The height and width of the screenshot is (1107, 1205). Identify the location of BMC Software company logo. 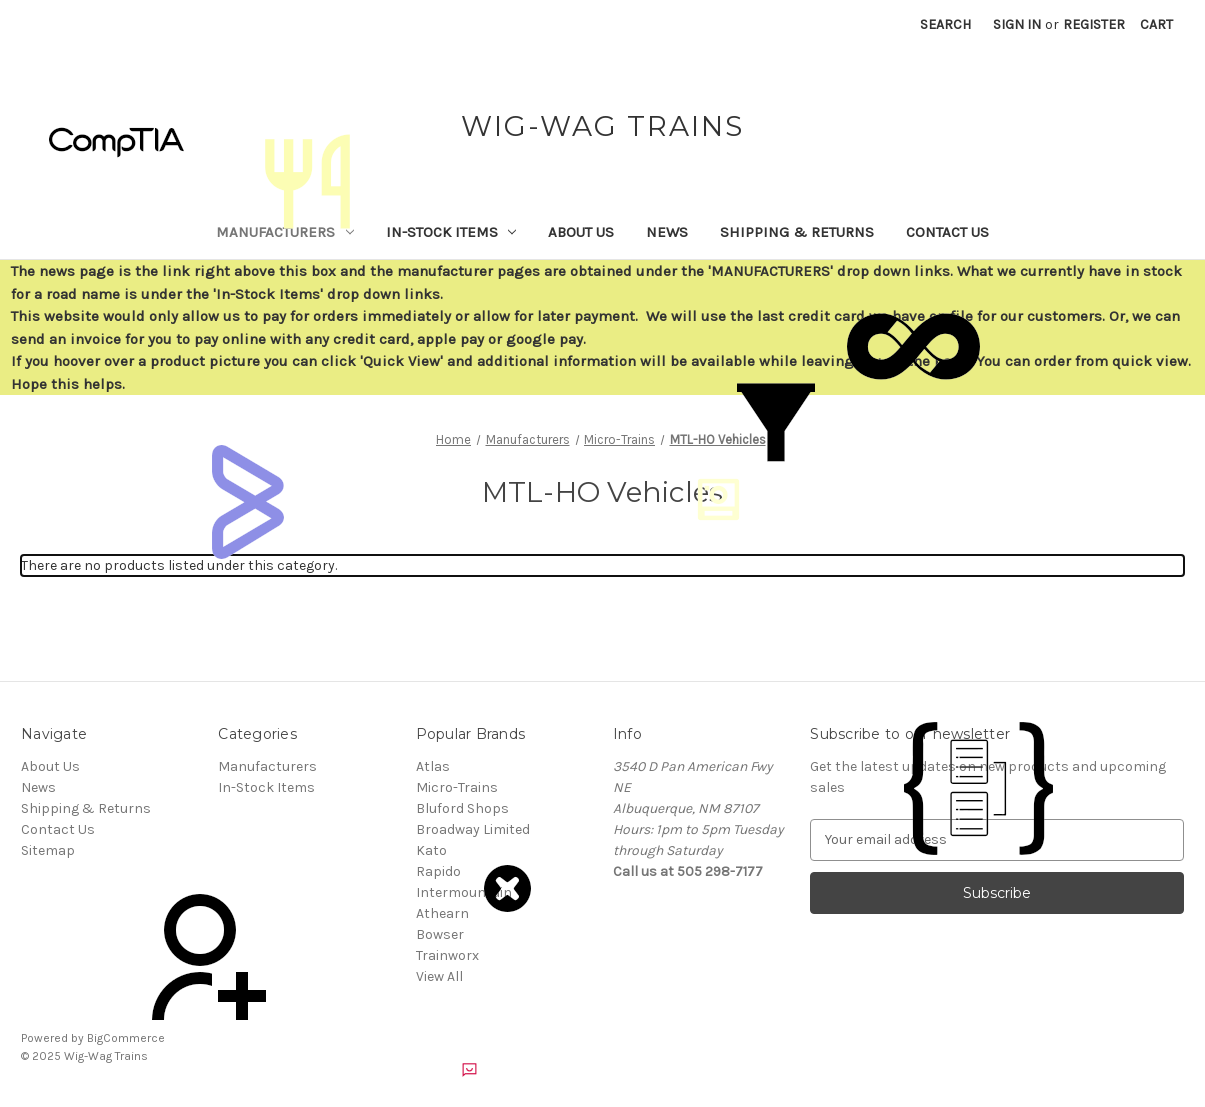
(248, 502).